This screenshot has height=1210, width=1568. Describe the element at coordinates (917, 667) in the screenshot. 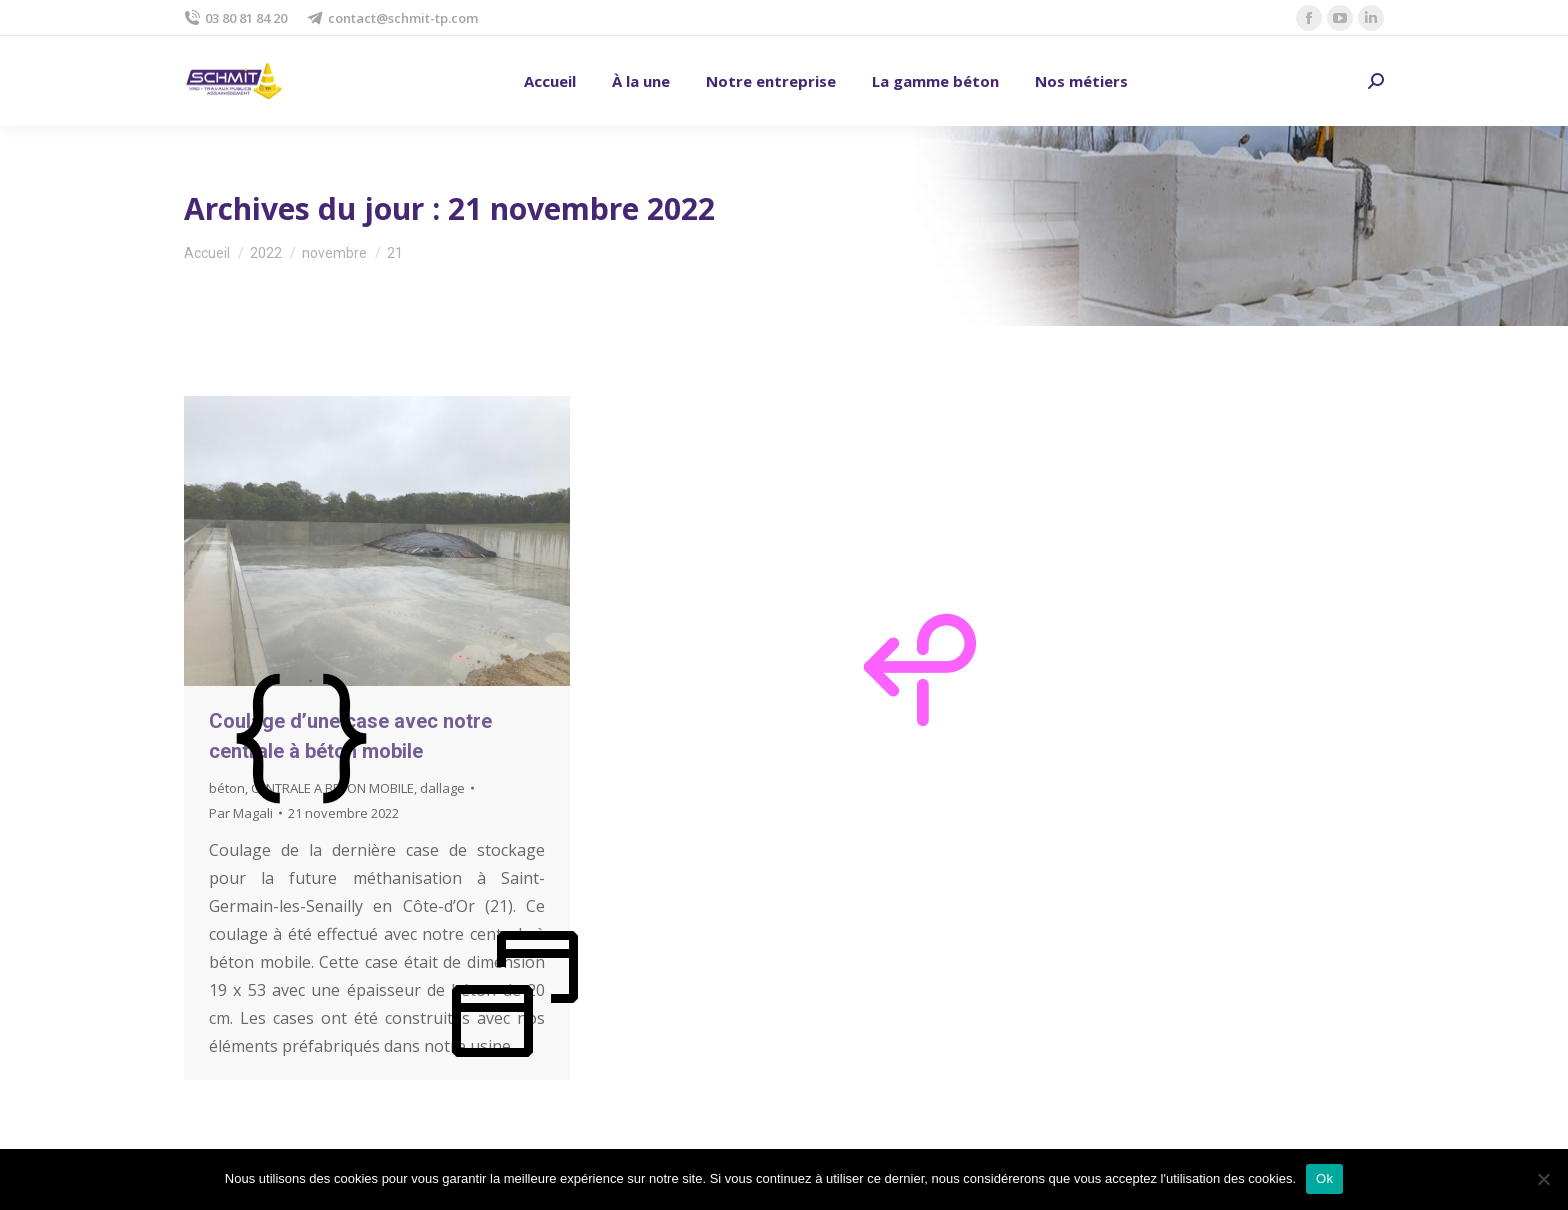

I see `undo recent action` at that location.